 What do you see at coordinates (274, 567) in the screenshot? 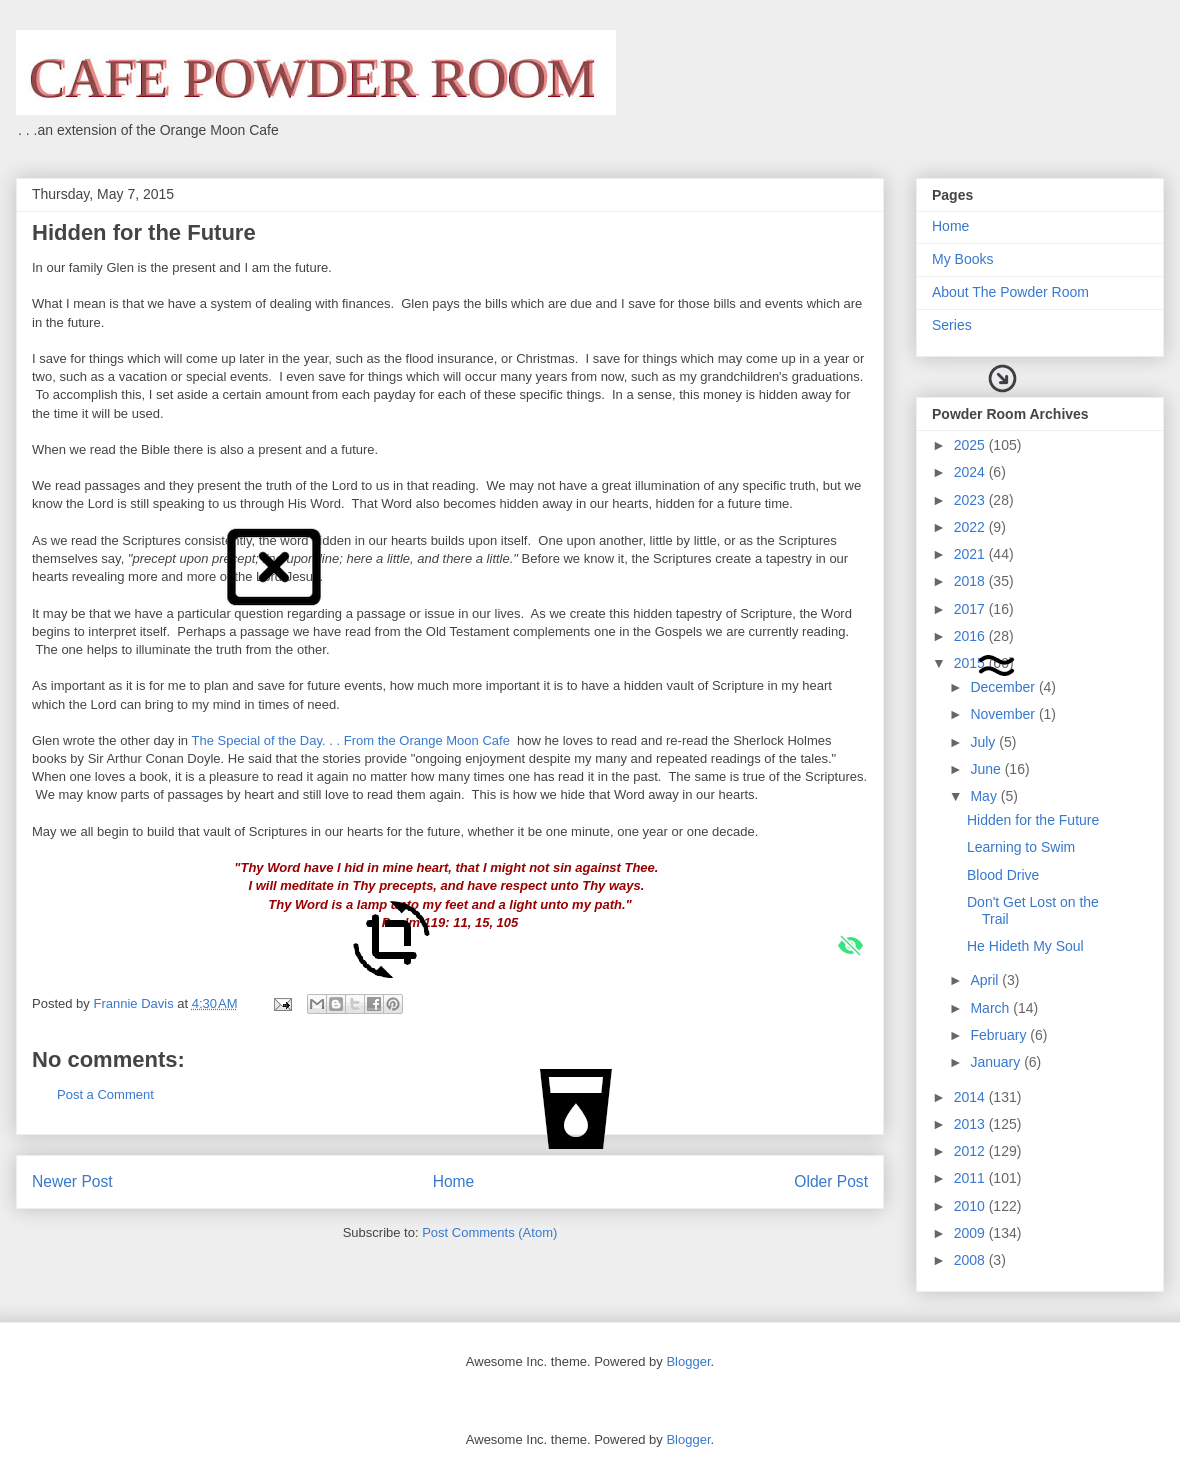
I see `cancel or close a presentation` at bounding box center [274, 567].